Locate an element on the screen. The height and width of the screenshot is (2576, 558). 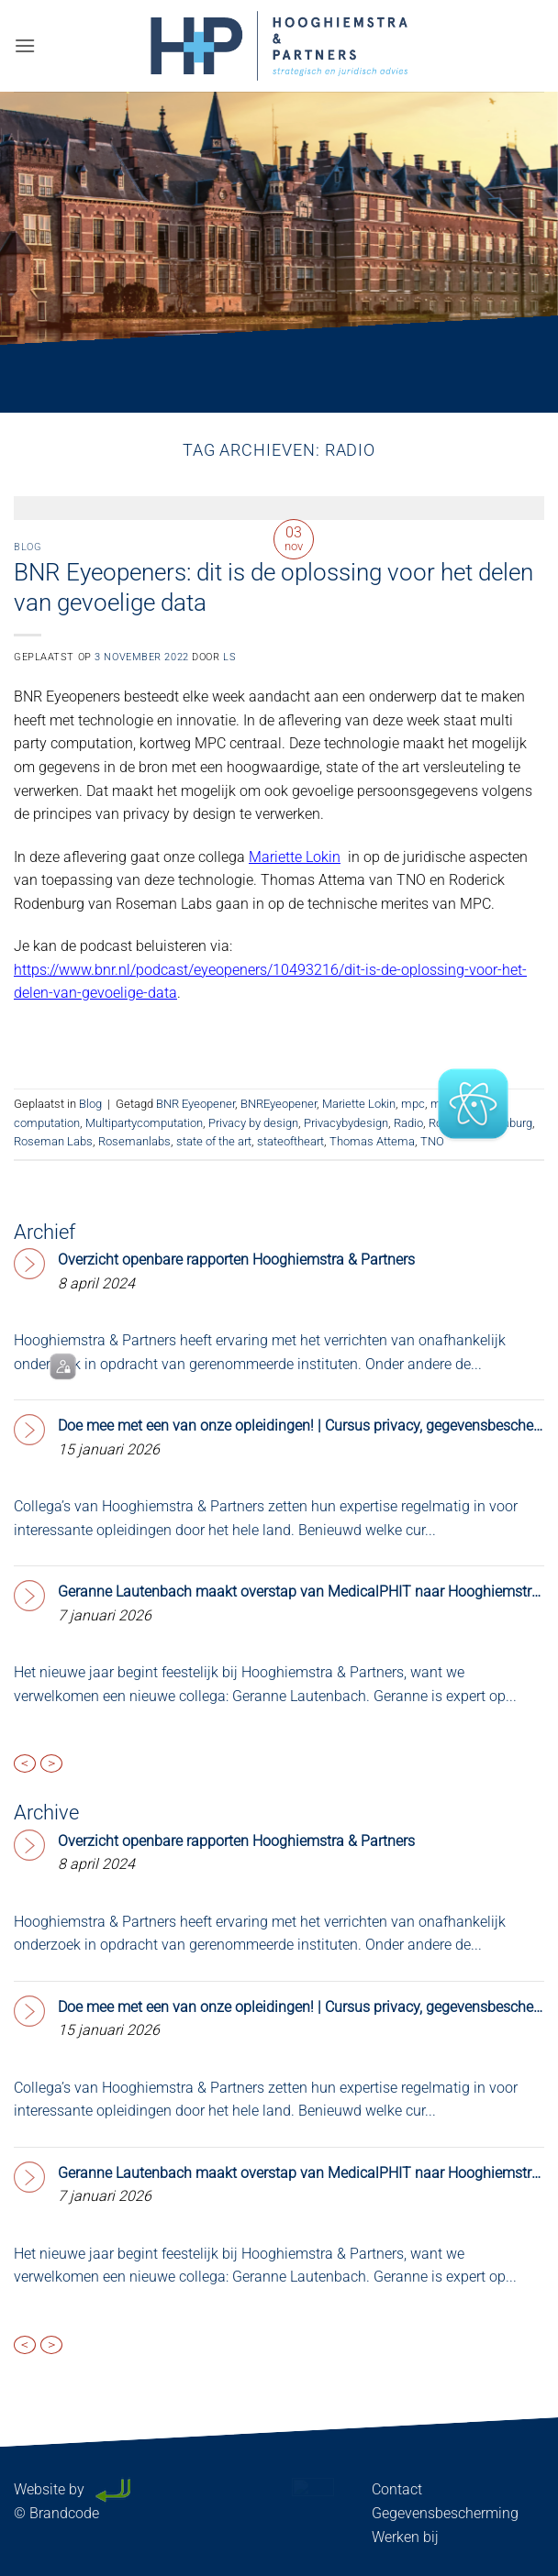
launch an electron-based application is located at coordinates (473, 1103).